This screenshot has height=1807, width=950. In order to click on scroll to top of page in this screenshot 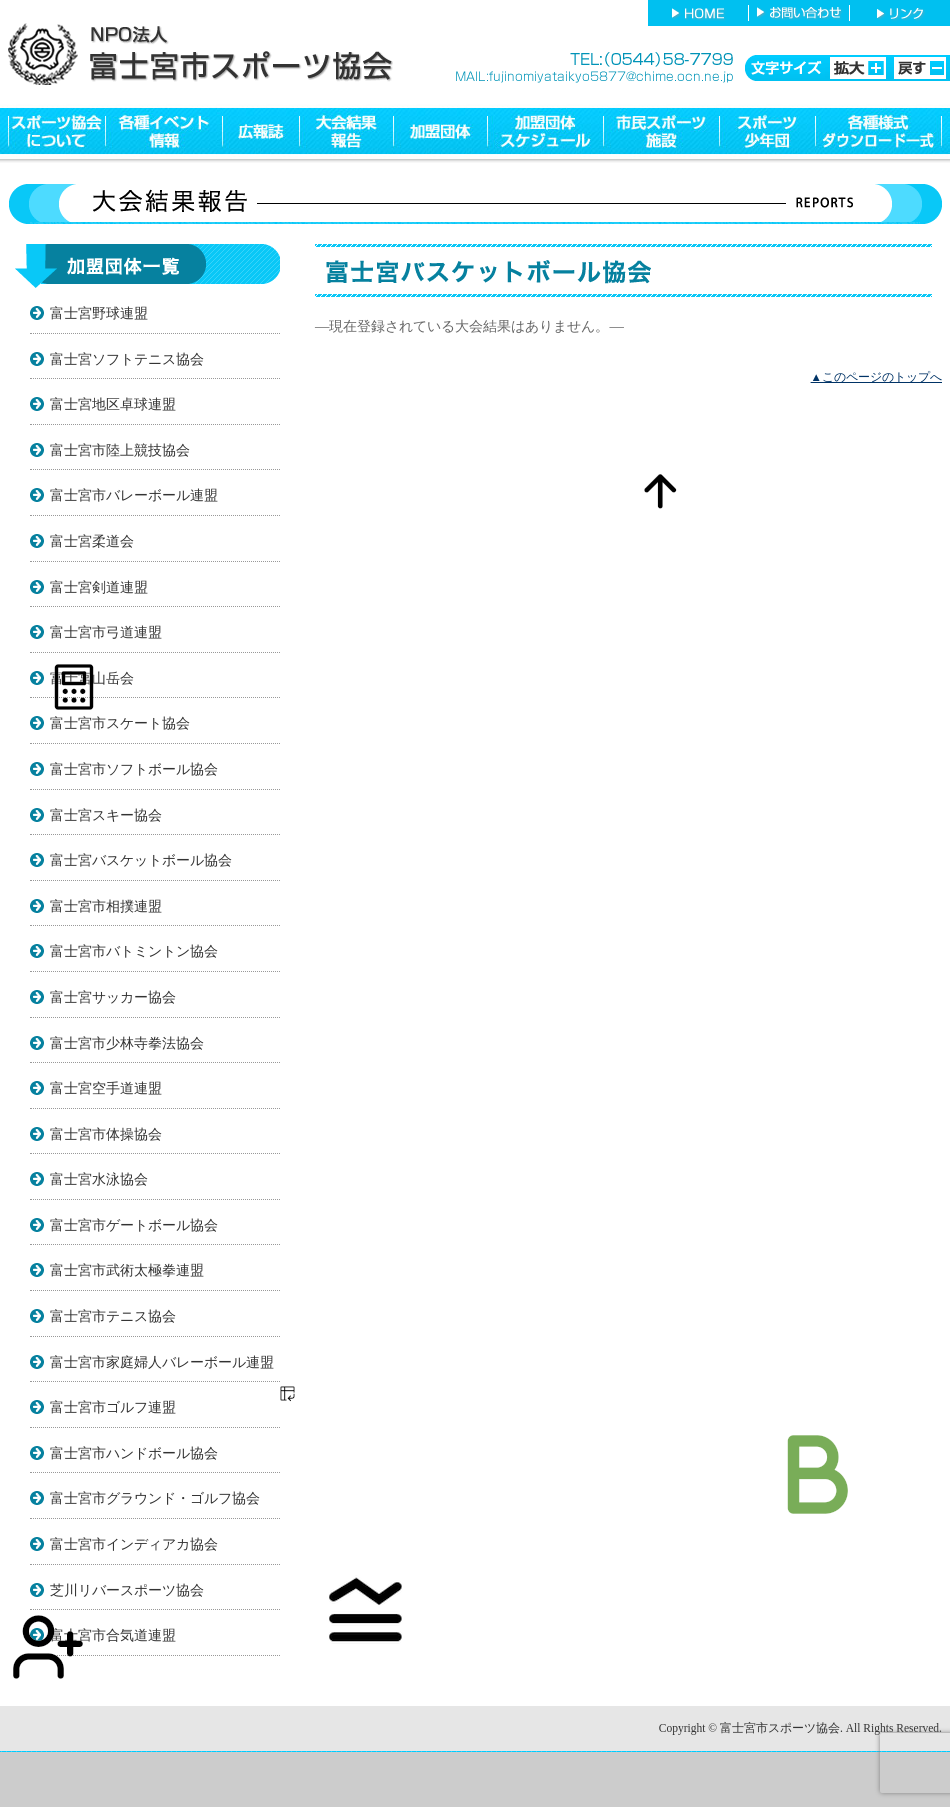, I will do `click(659, 492)`.